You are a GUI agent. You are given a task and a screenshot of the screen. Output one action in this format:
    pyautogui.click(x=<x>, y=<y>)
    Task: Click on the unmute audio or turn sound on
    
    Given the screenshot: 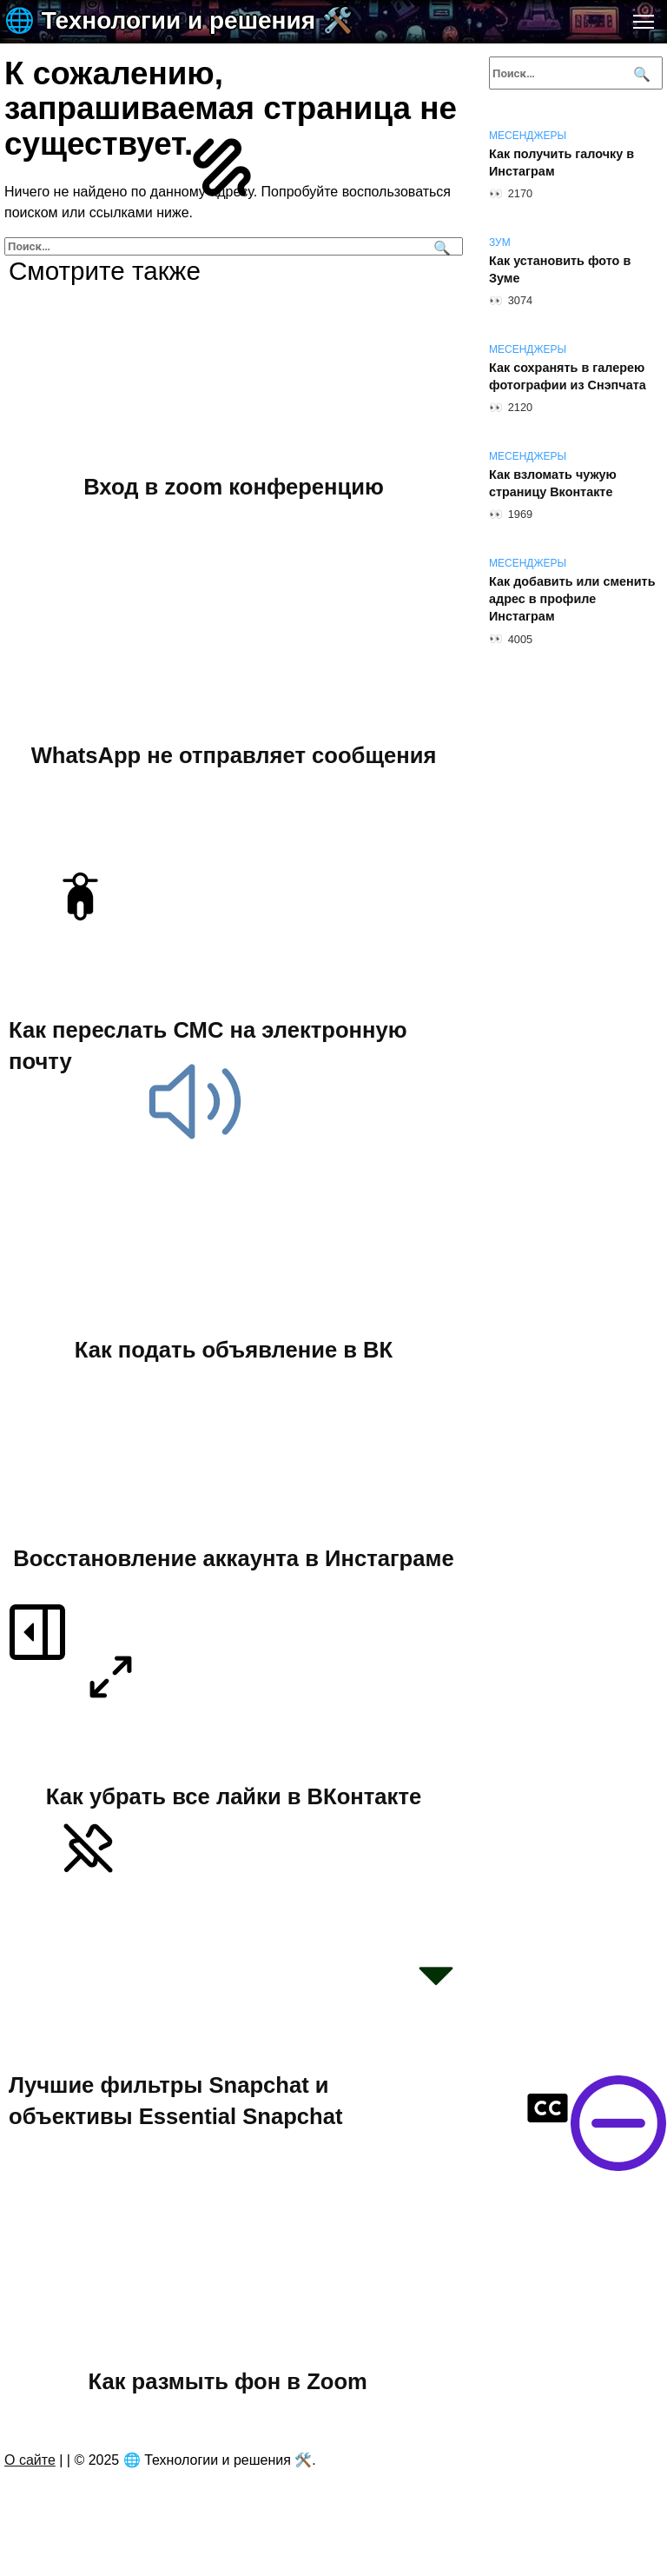 What is the action you would take?
    pyautogui.click(x=195, y=1101)
    